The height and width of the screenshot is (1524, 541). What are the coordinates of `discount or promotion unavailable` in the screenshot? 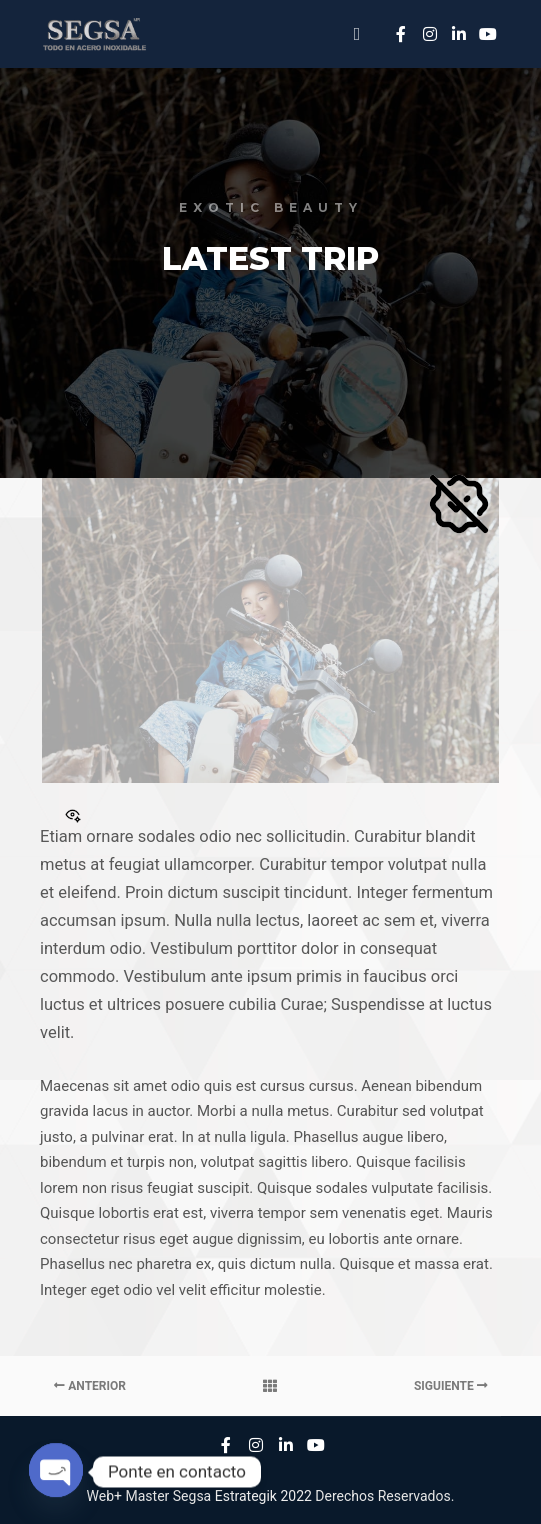 It's located at (459, 504).